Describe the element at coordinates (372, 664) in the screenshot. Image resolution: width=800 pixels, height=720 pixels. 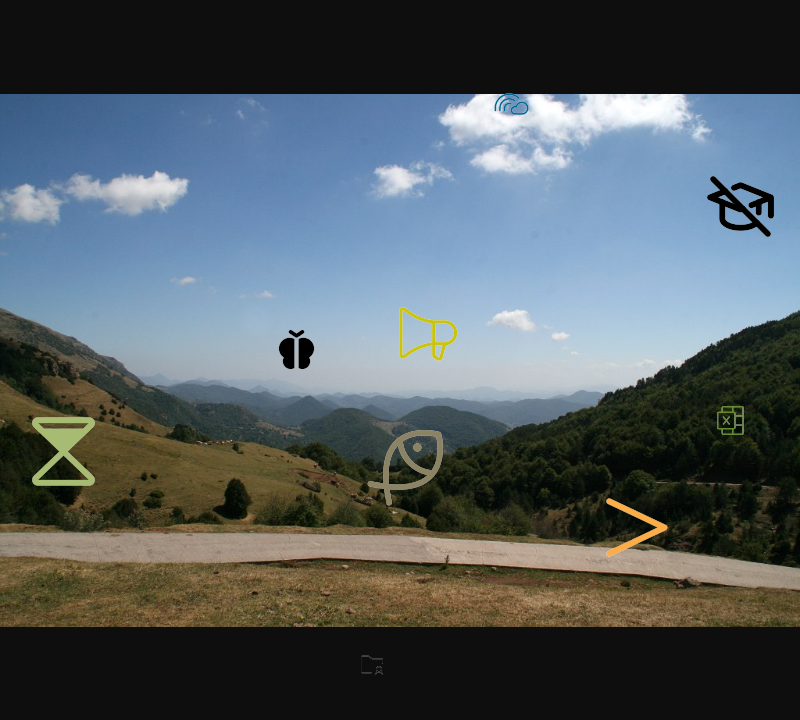
I see `access user-specific files or documents` at that location.